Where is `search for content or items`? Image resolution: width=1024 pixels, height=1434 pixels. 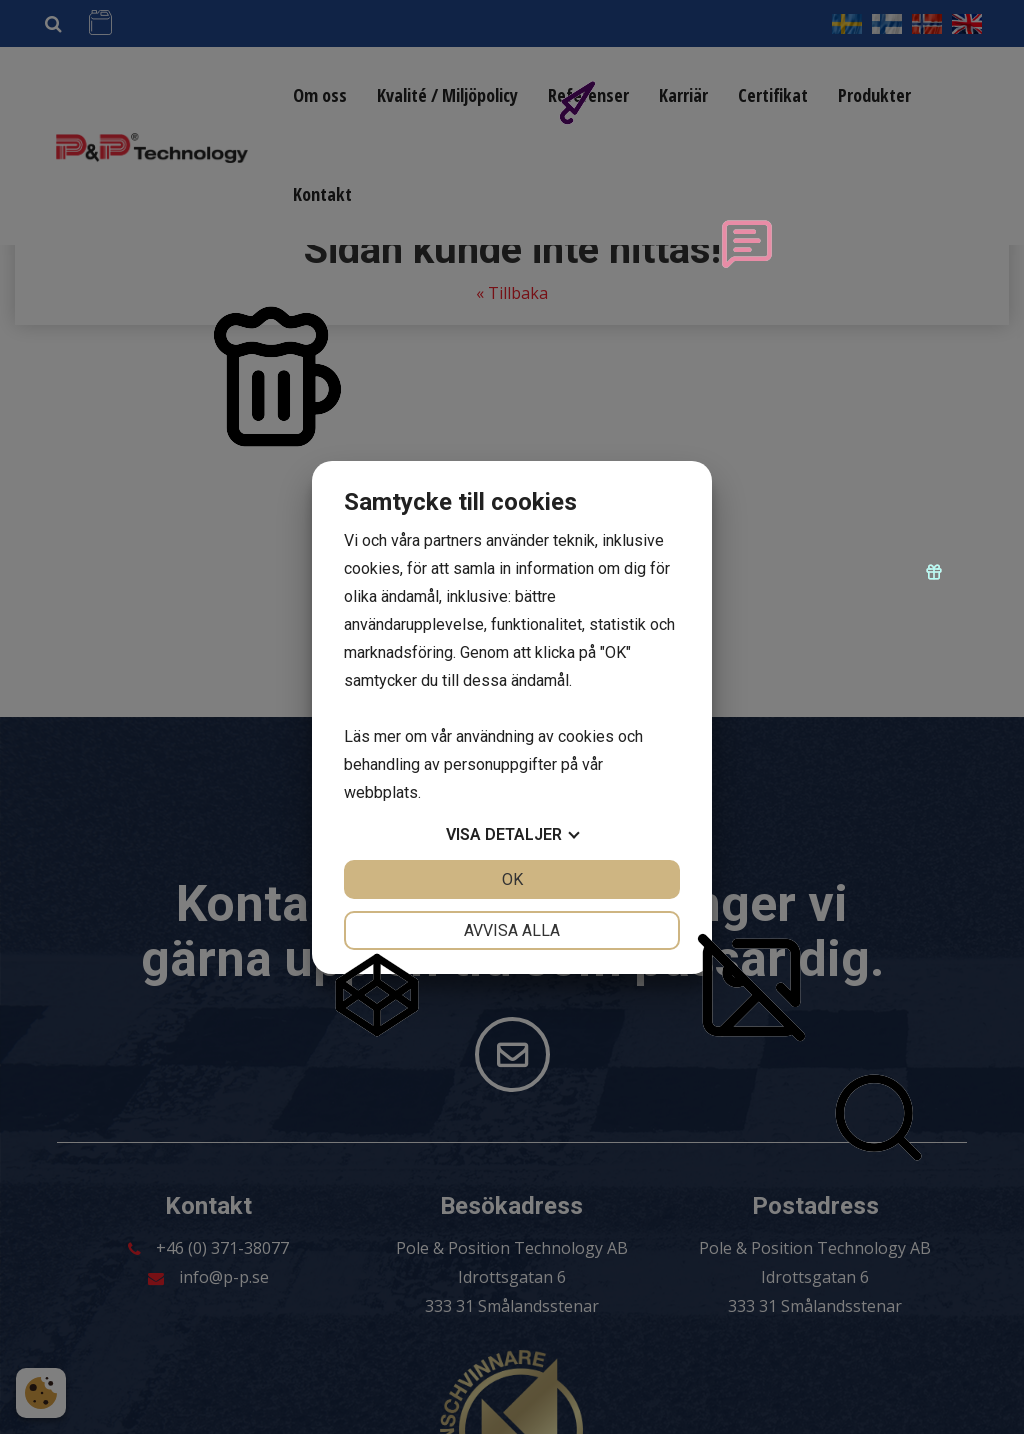 search for content or items is located at coordinates (878, 1117).